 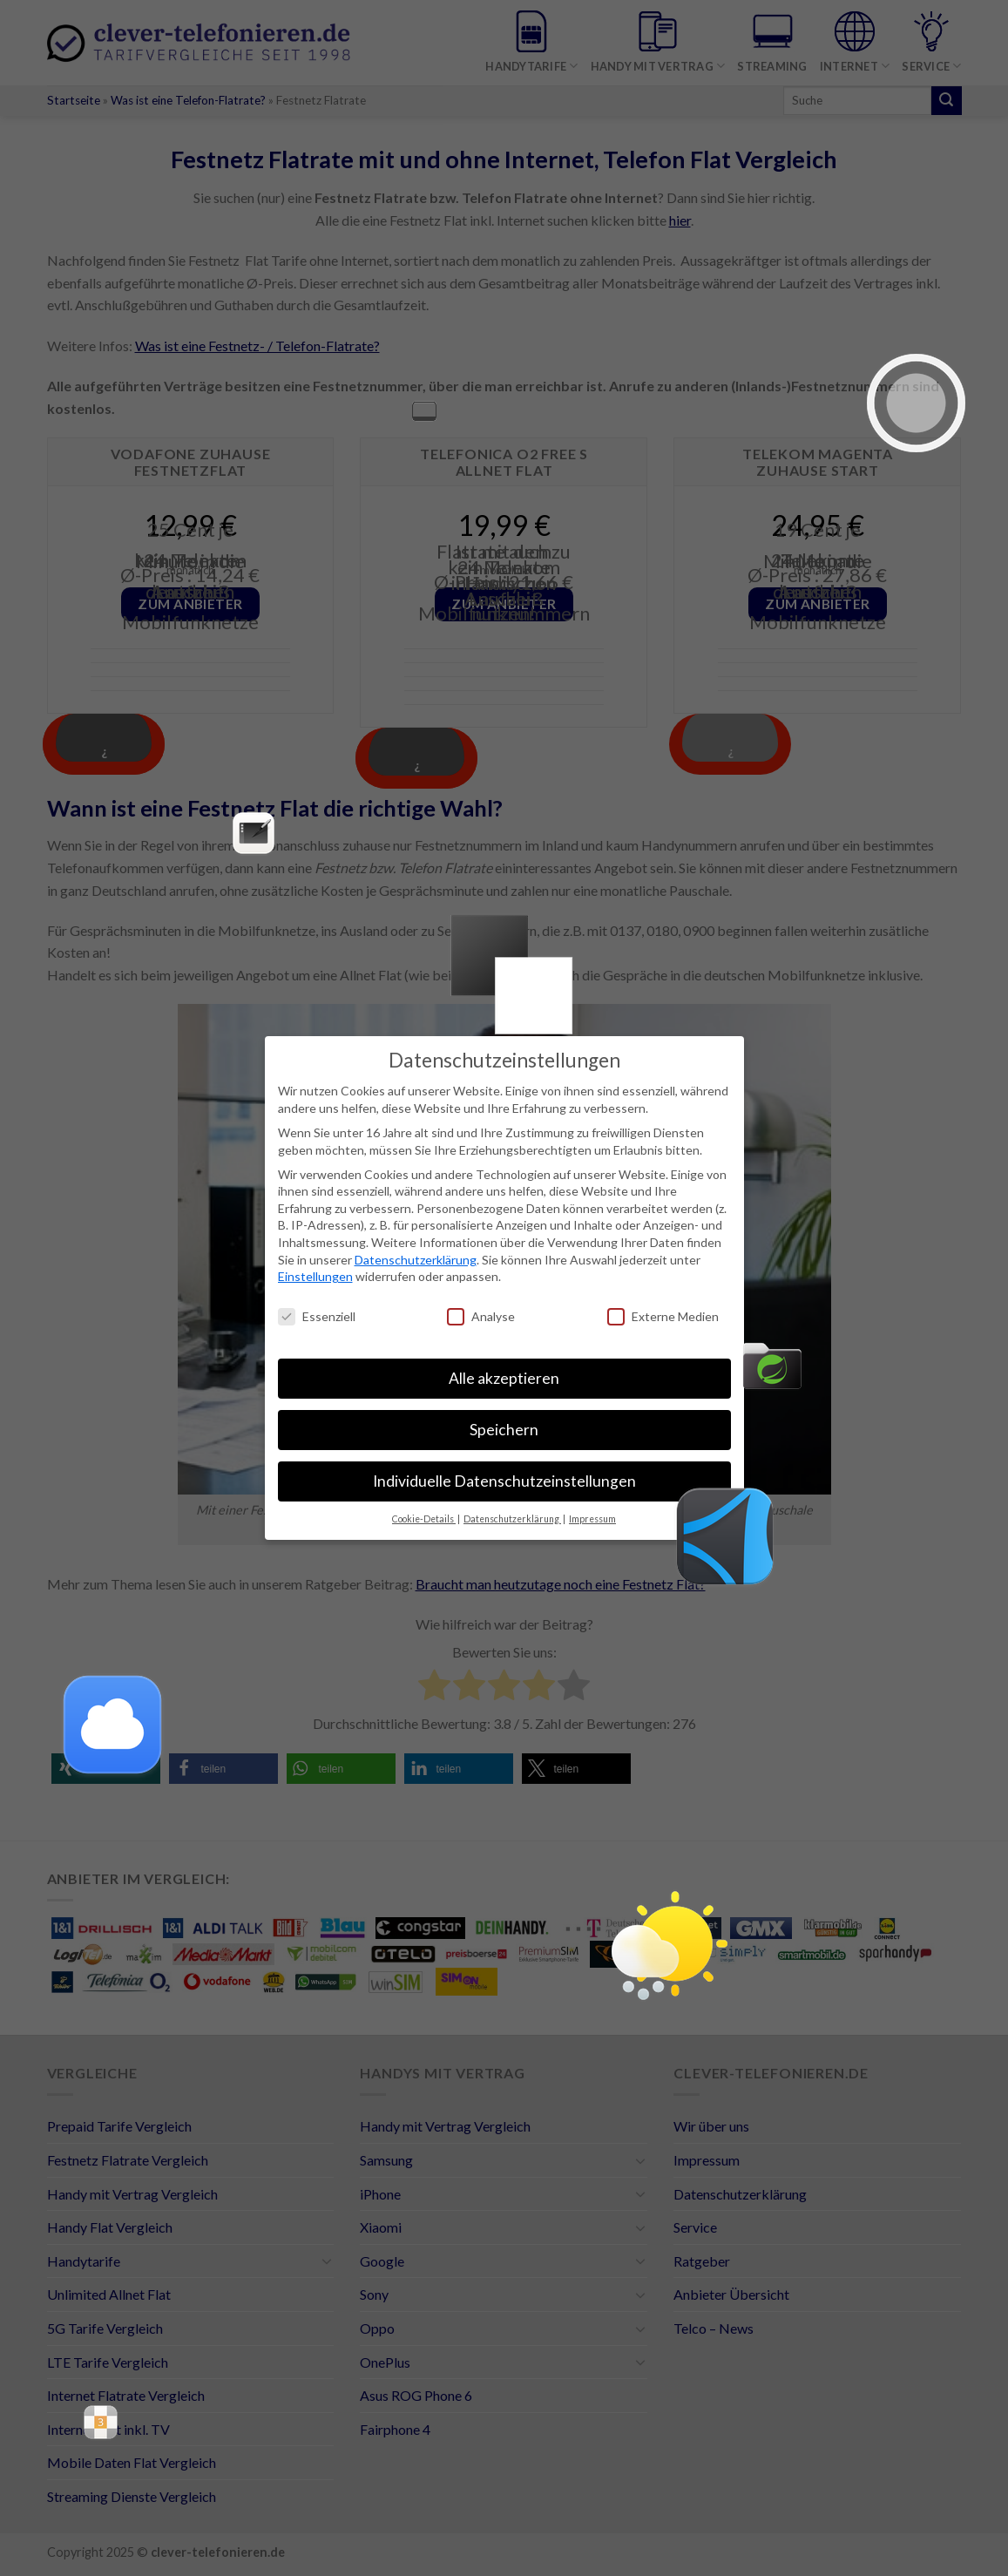 I want to click on indicates scattered snow showers during daytime, so click(x=669, y=1945).